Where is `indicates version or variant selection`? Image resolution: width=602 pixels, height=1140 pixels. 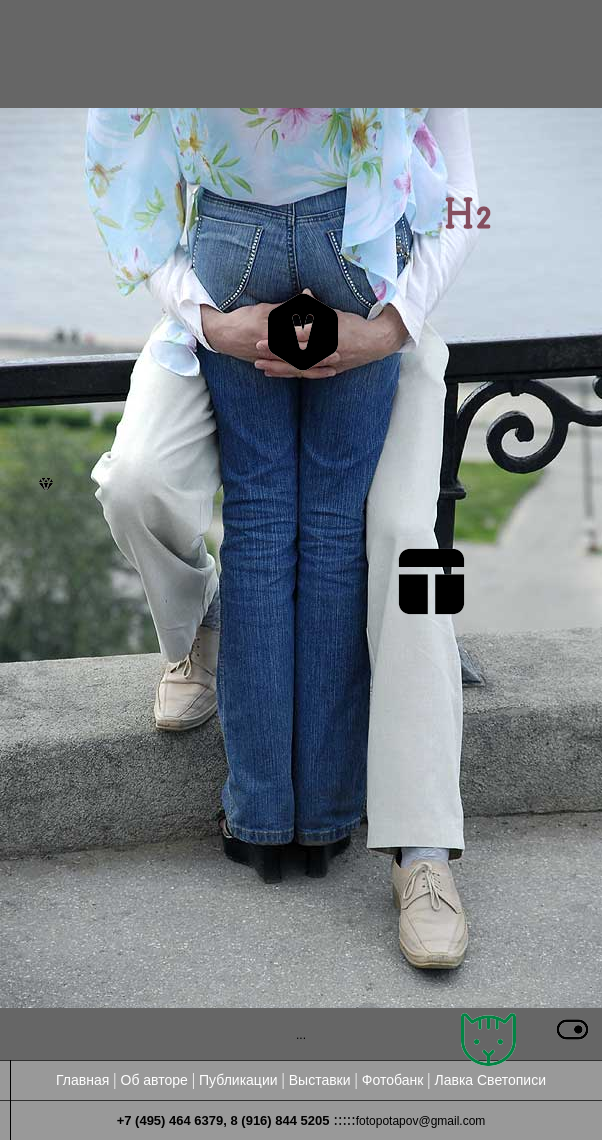 indicates version or variant selection is located at coordinates (303, 332).